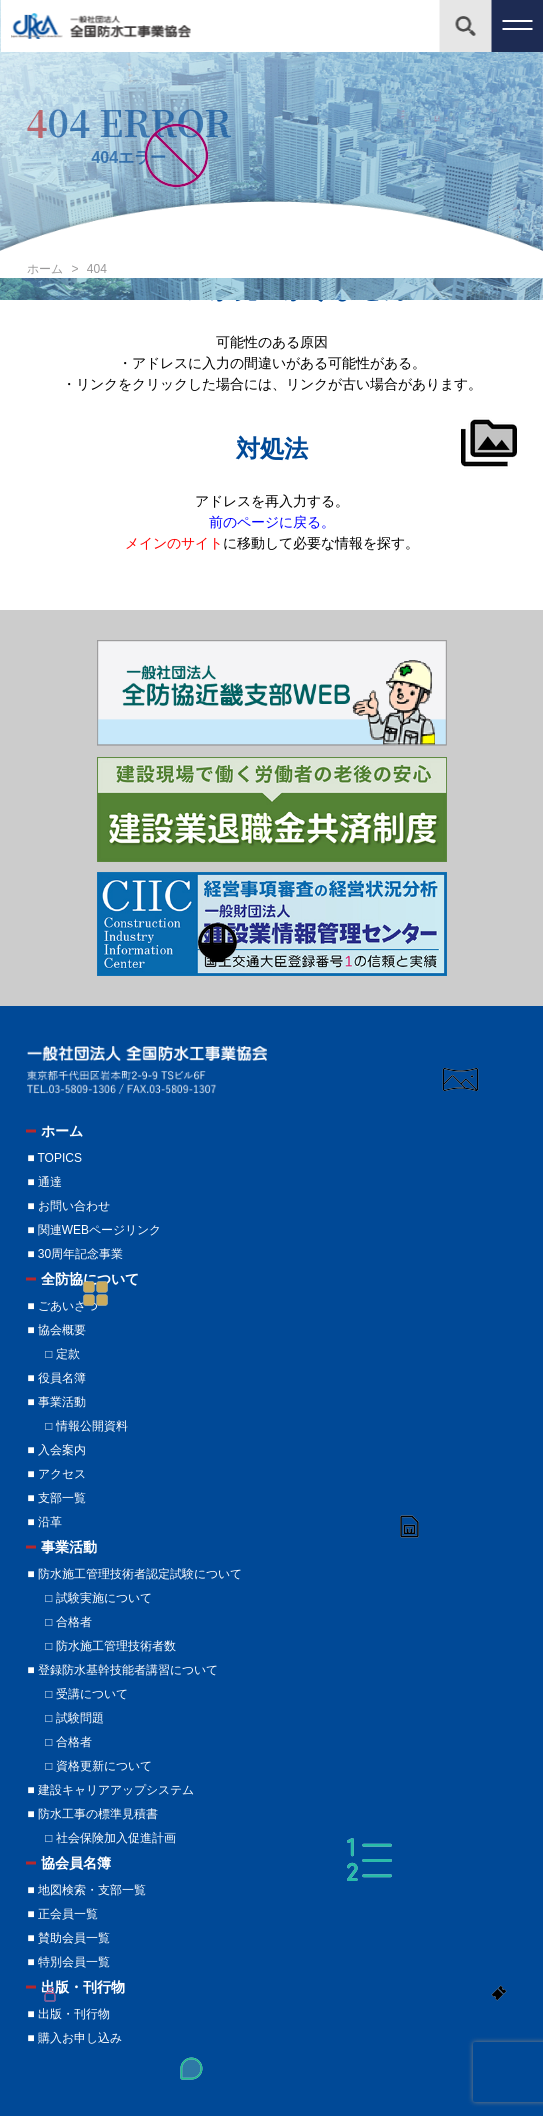 This screenshot has height=2116, width=543. Describe the element at coordinates (217, 942) in the screenshot. I see `browse asian or rice-based cuisine options` at that location.